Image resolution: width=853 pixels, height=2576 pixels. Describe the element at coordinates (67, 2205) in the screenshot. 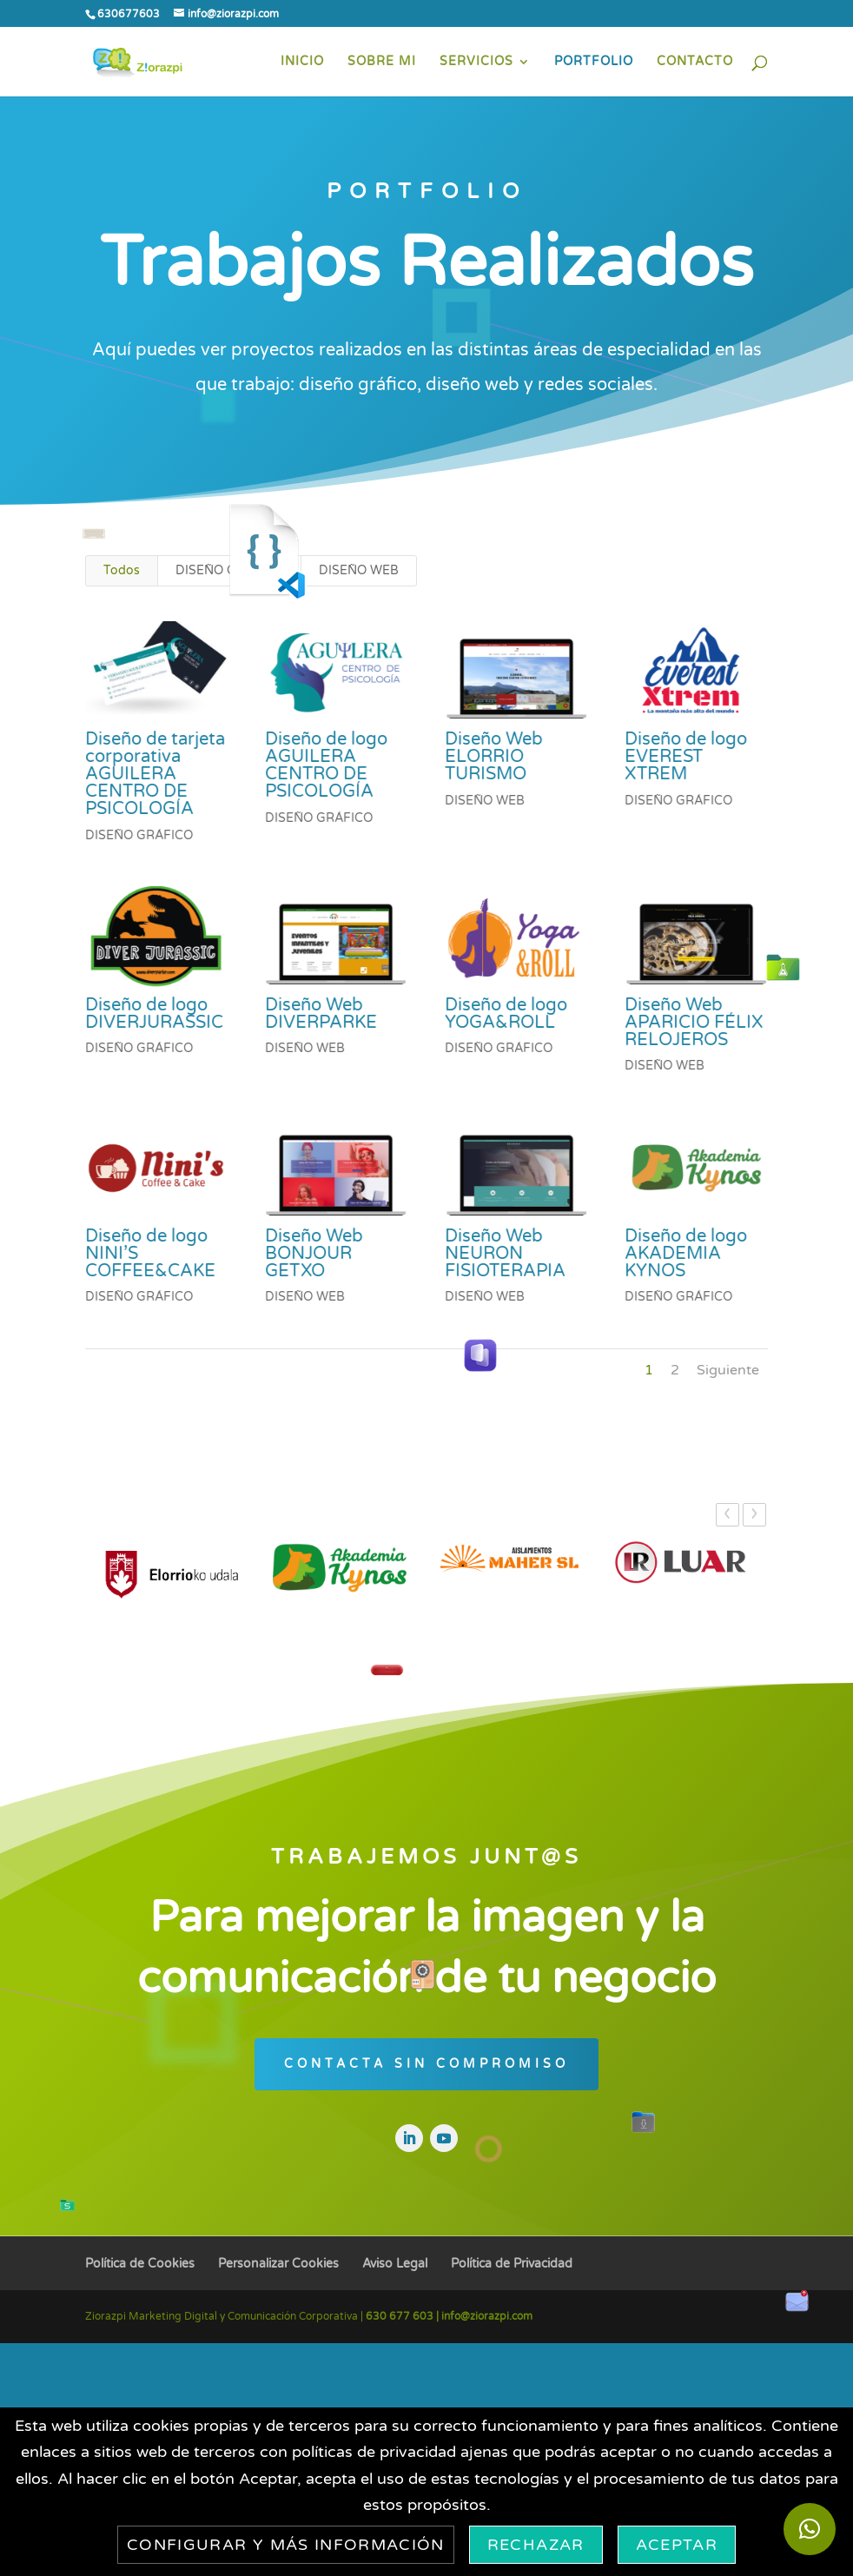

I see `open folder containing WPS spreadsheet files` at that location.